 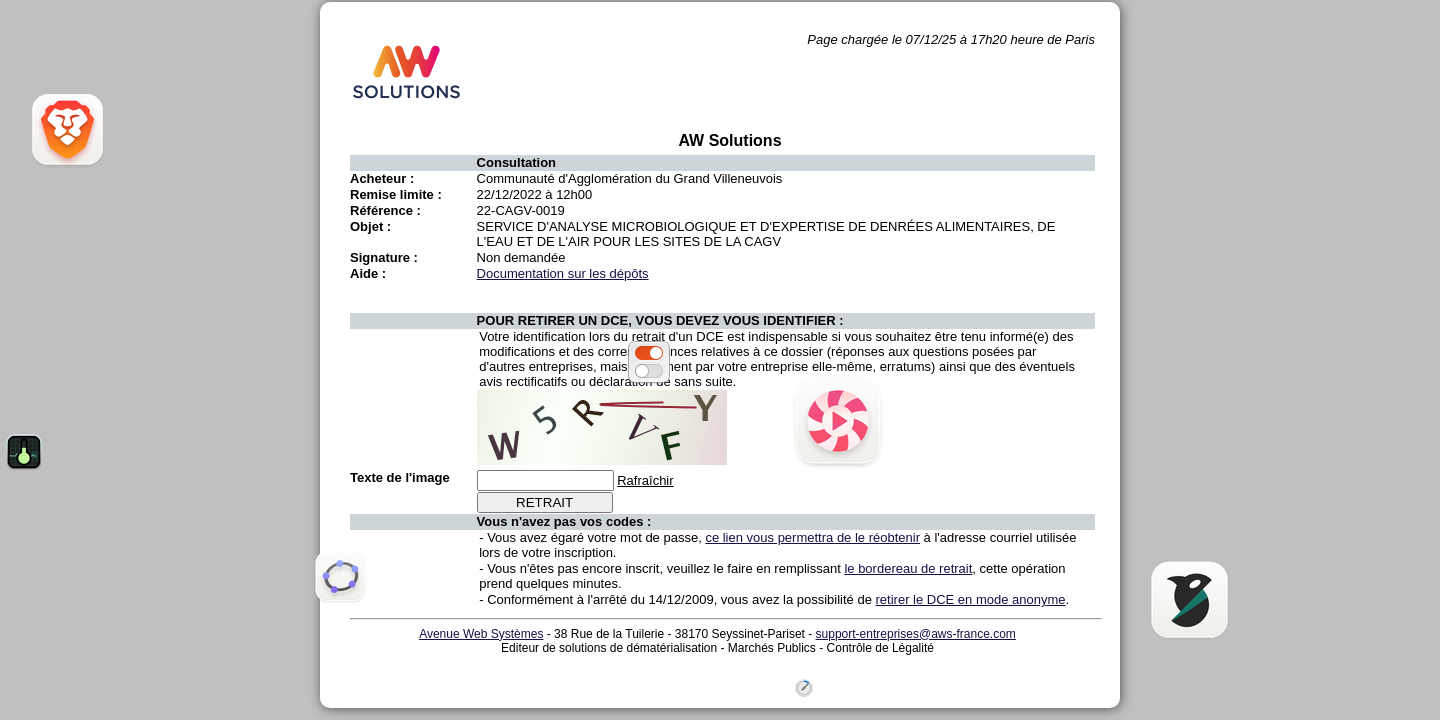 What do you see at coordinates (1189, 599) in the screenshot?
I see `open orca slicer 3d printing software` at bounding box center [1189, 599].